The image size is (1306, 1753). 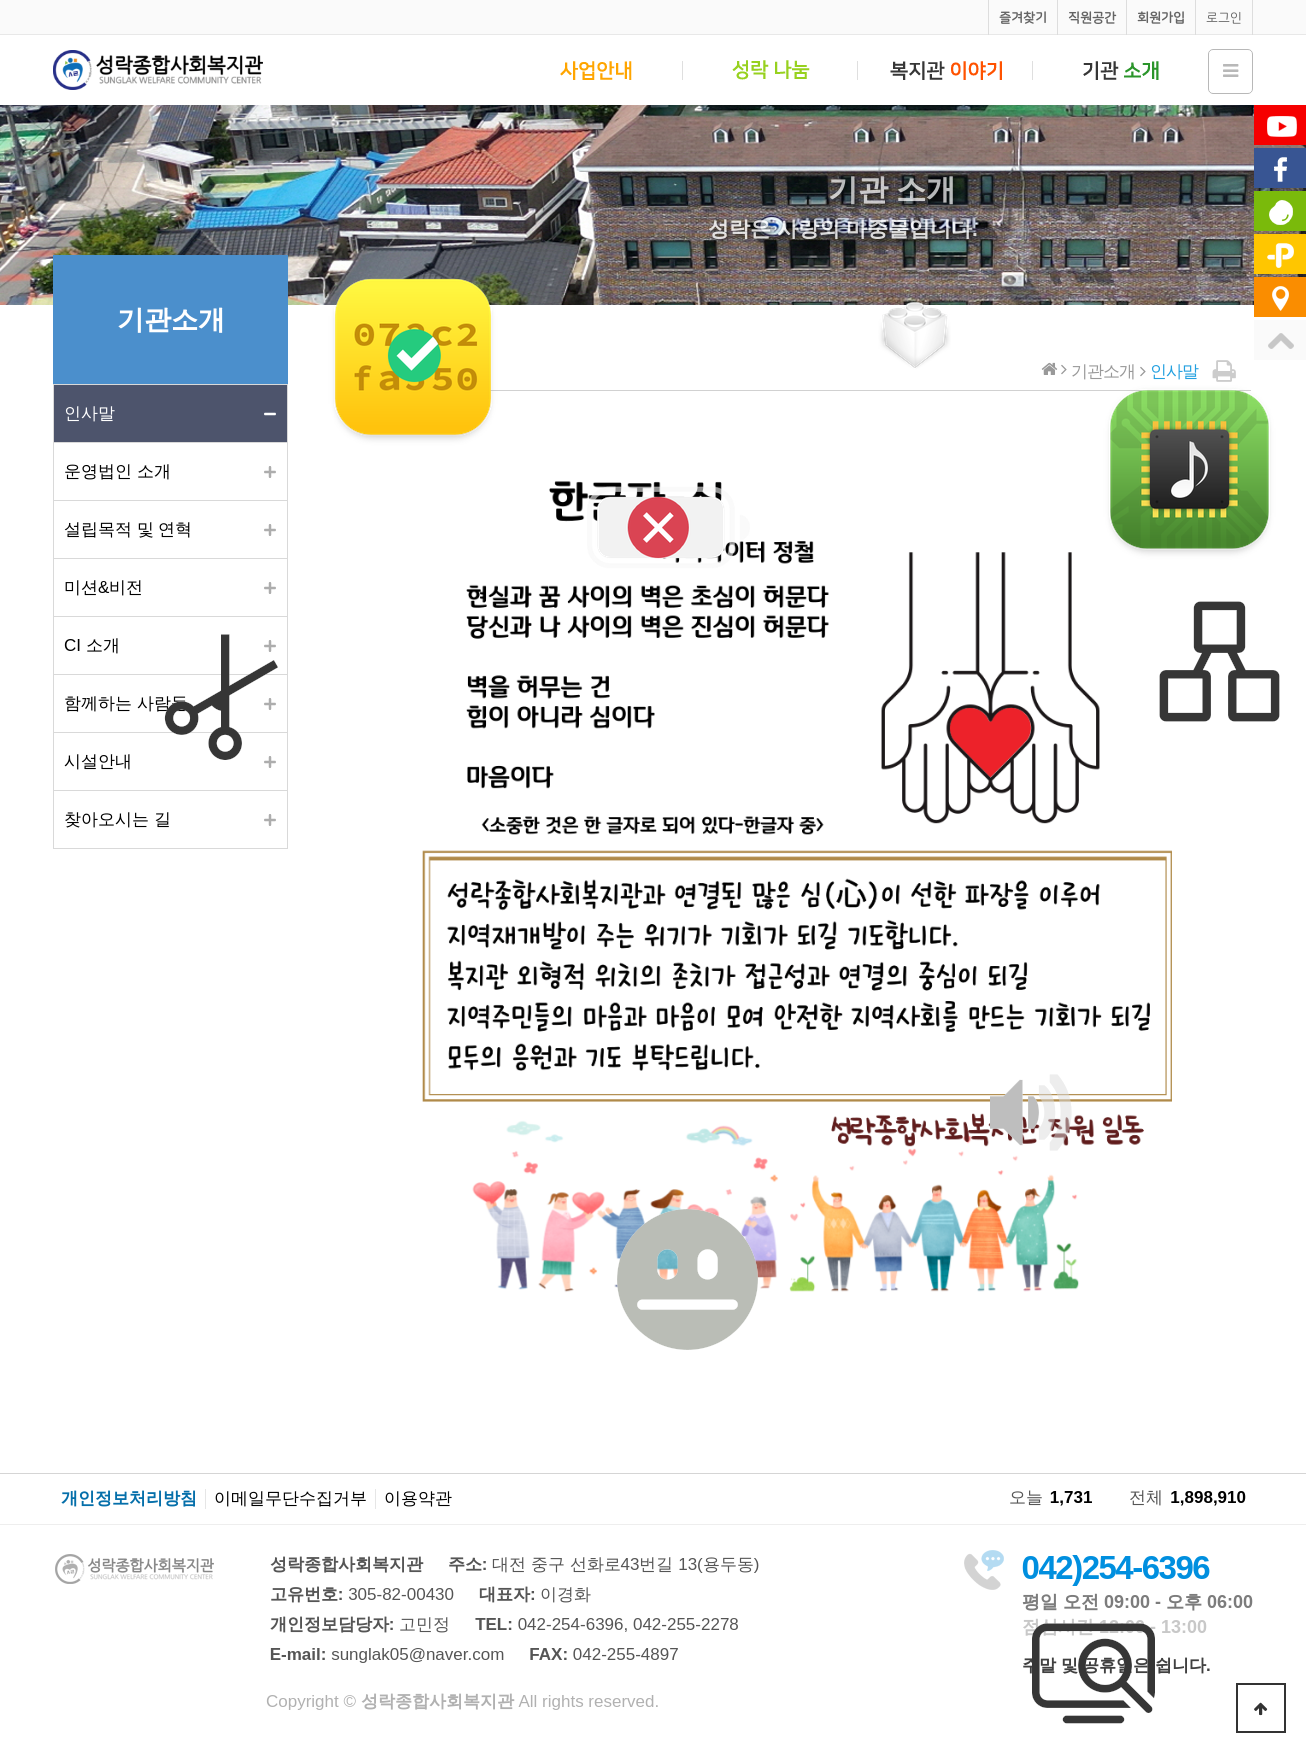 I want to click on indicates low volume level, so click(x=1033, y=1112).